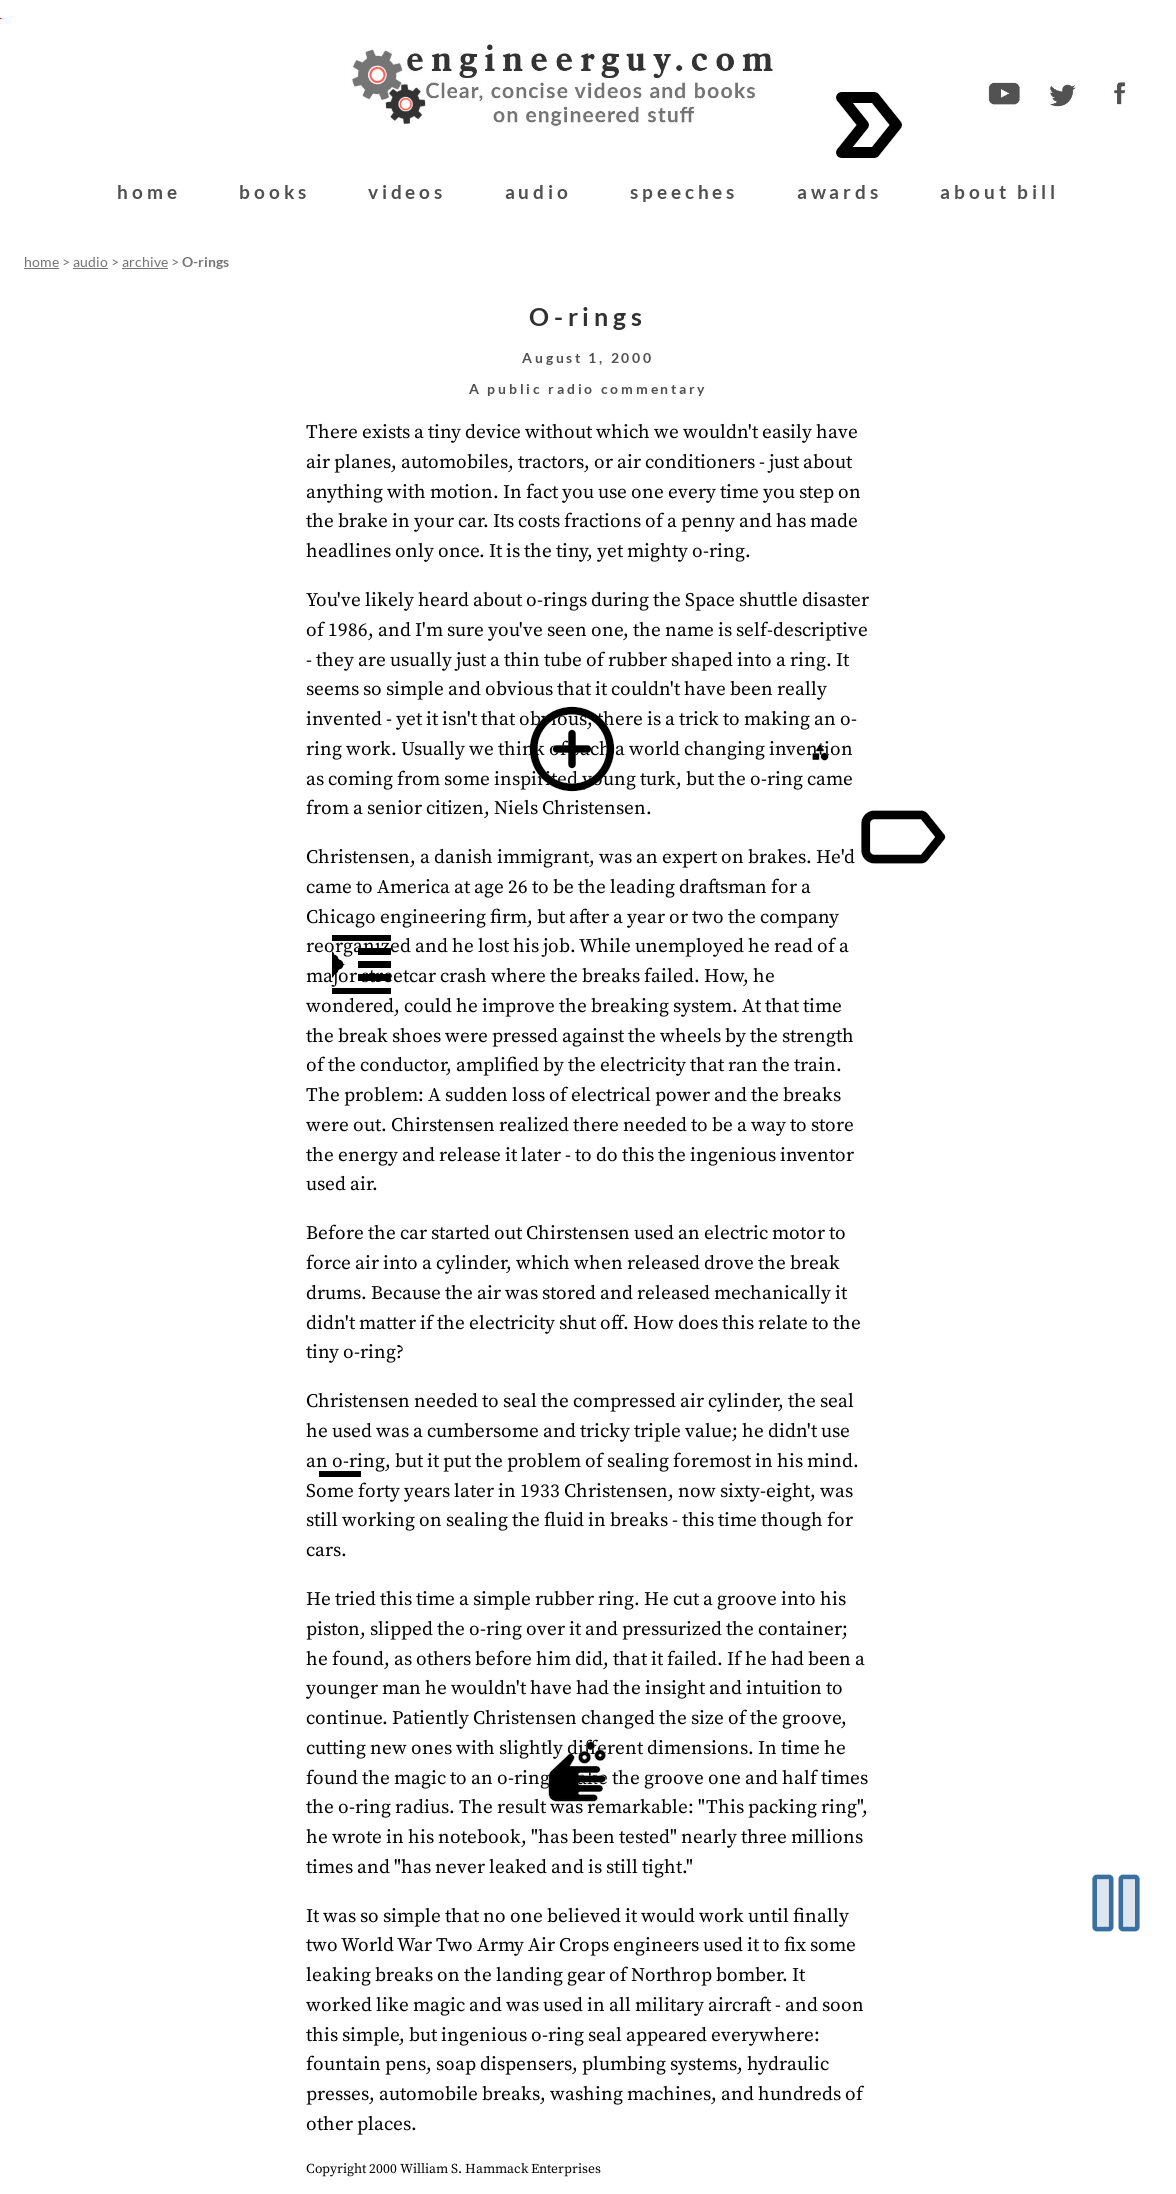 The image size is (1176, 2194). I want to click on navigate to the next item or step, so click(869, 125).